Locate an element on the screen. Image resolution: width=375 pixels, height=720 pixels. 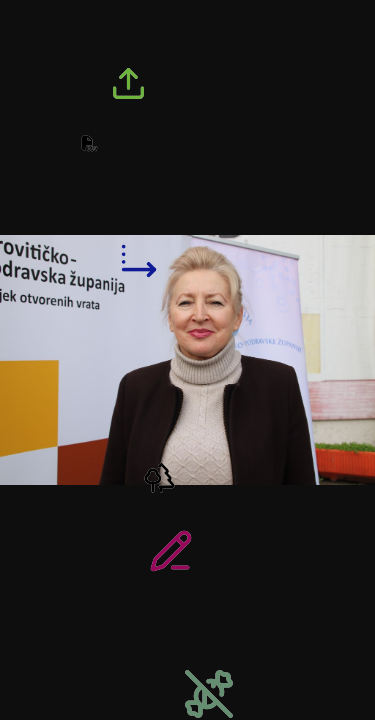
upload a file from your device is located at coordinates (128, 83).